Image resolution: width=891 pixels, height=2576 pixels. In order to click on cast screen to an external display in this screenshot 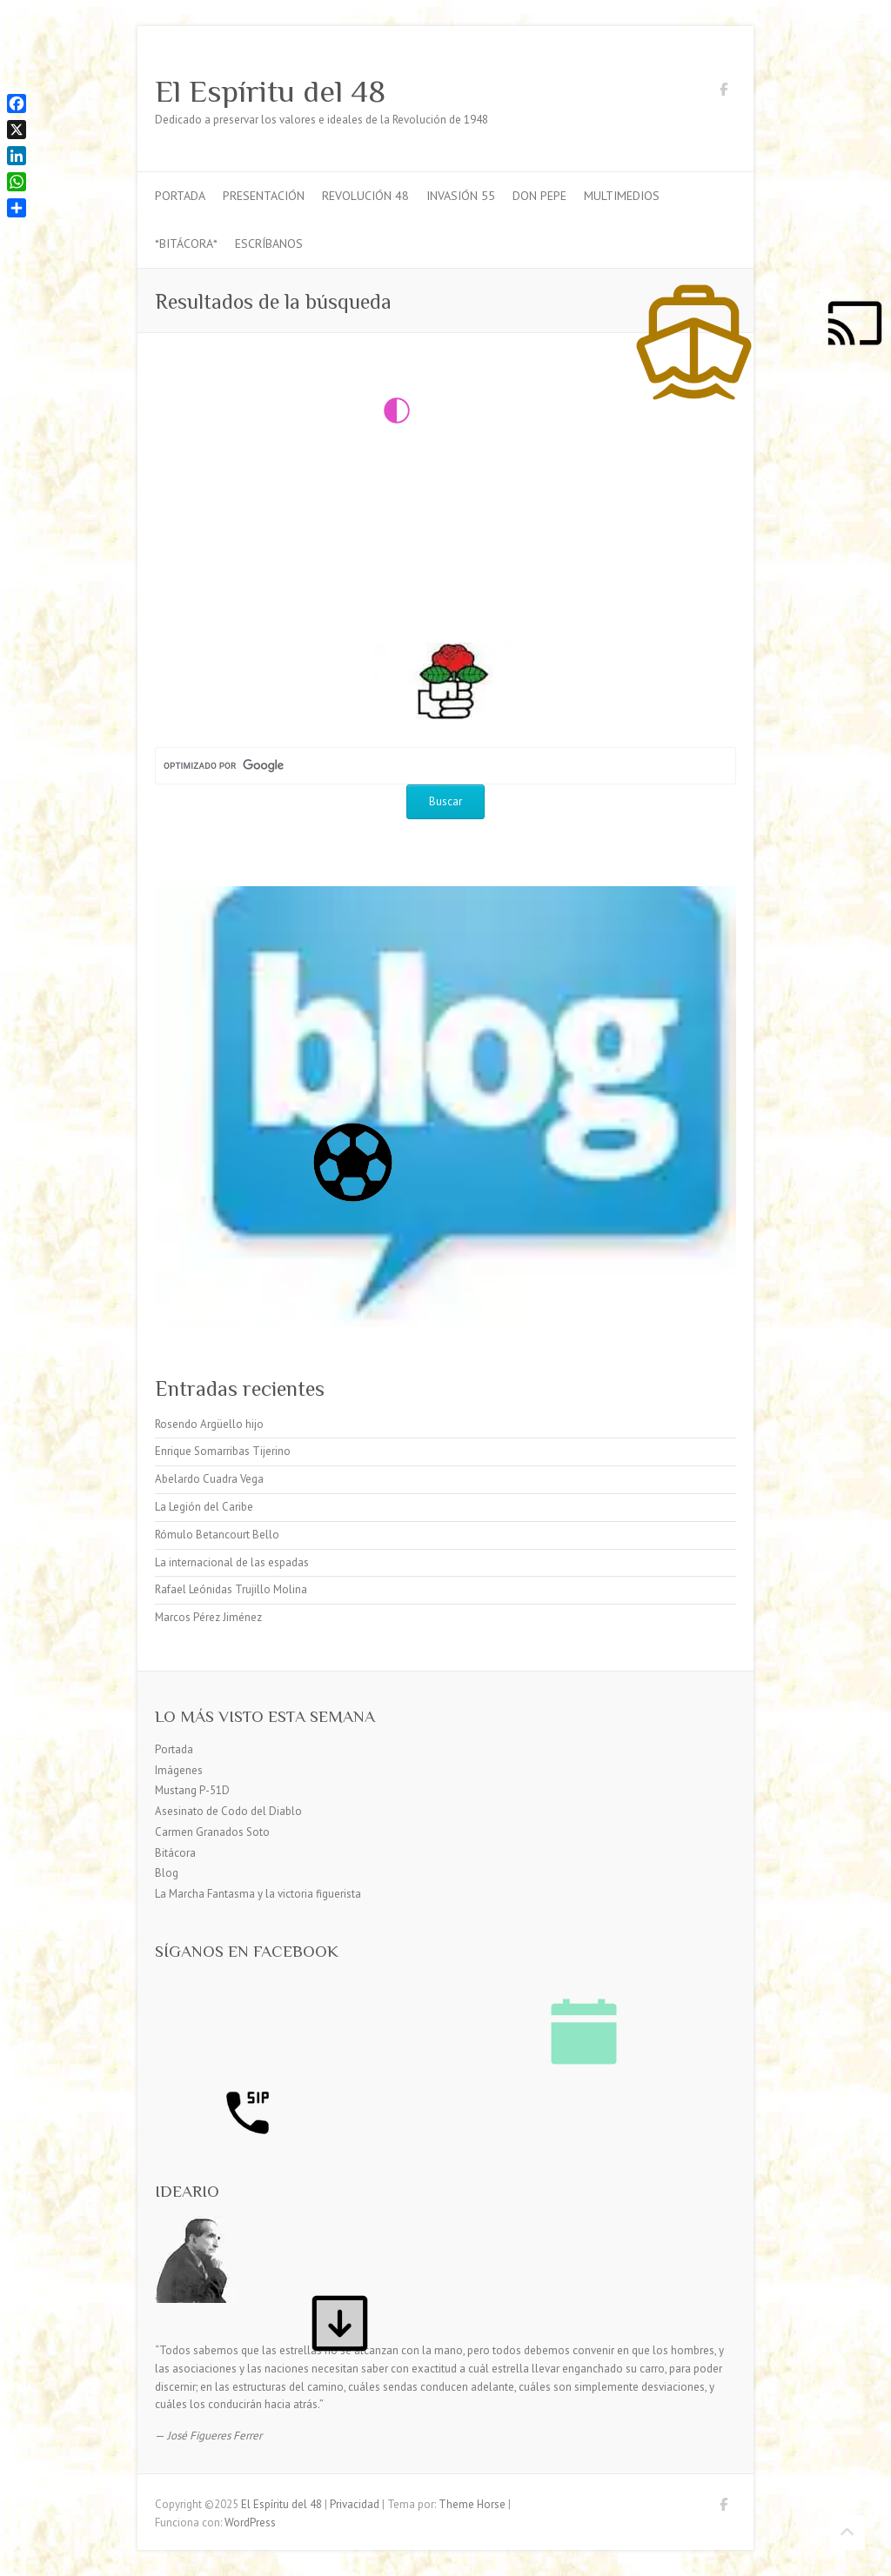, I will do `click(854, 323)`.